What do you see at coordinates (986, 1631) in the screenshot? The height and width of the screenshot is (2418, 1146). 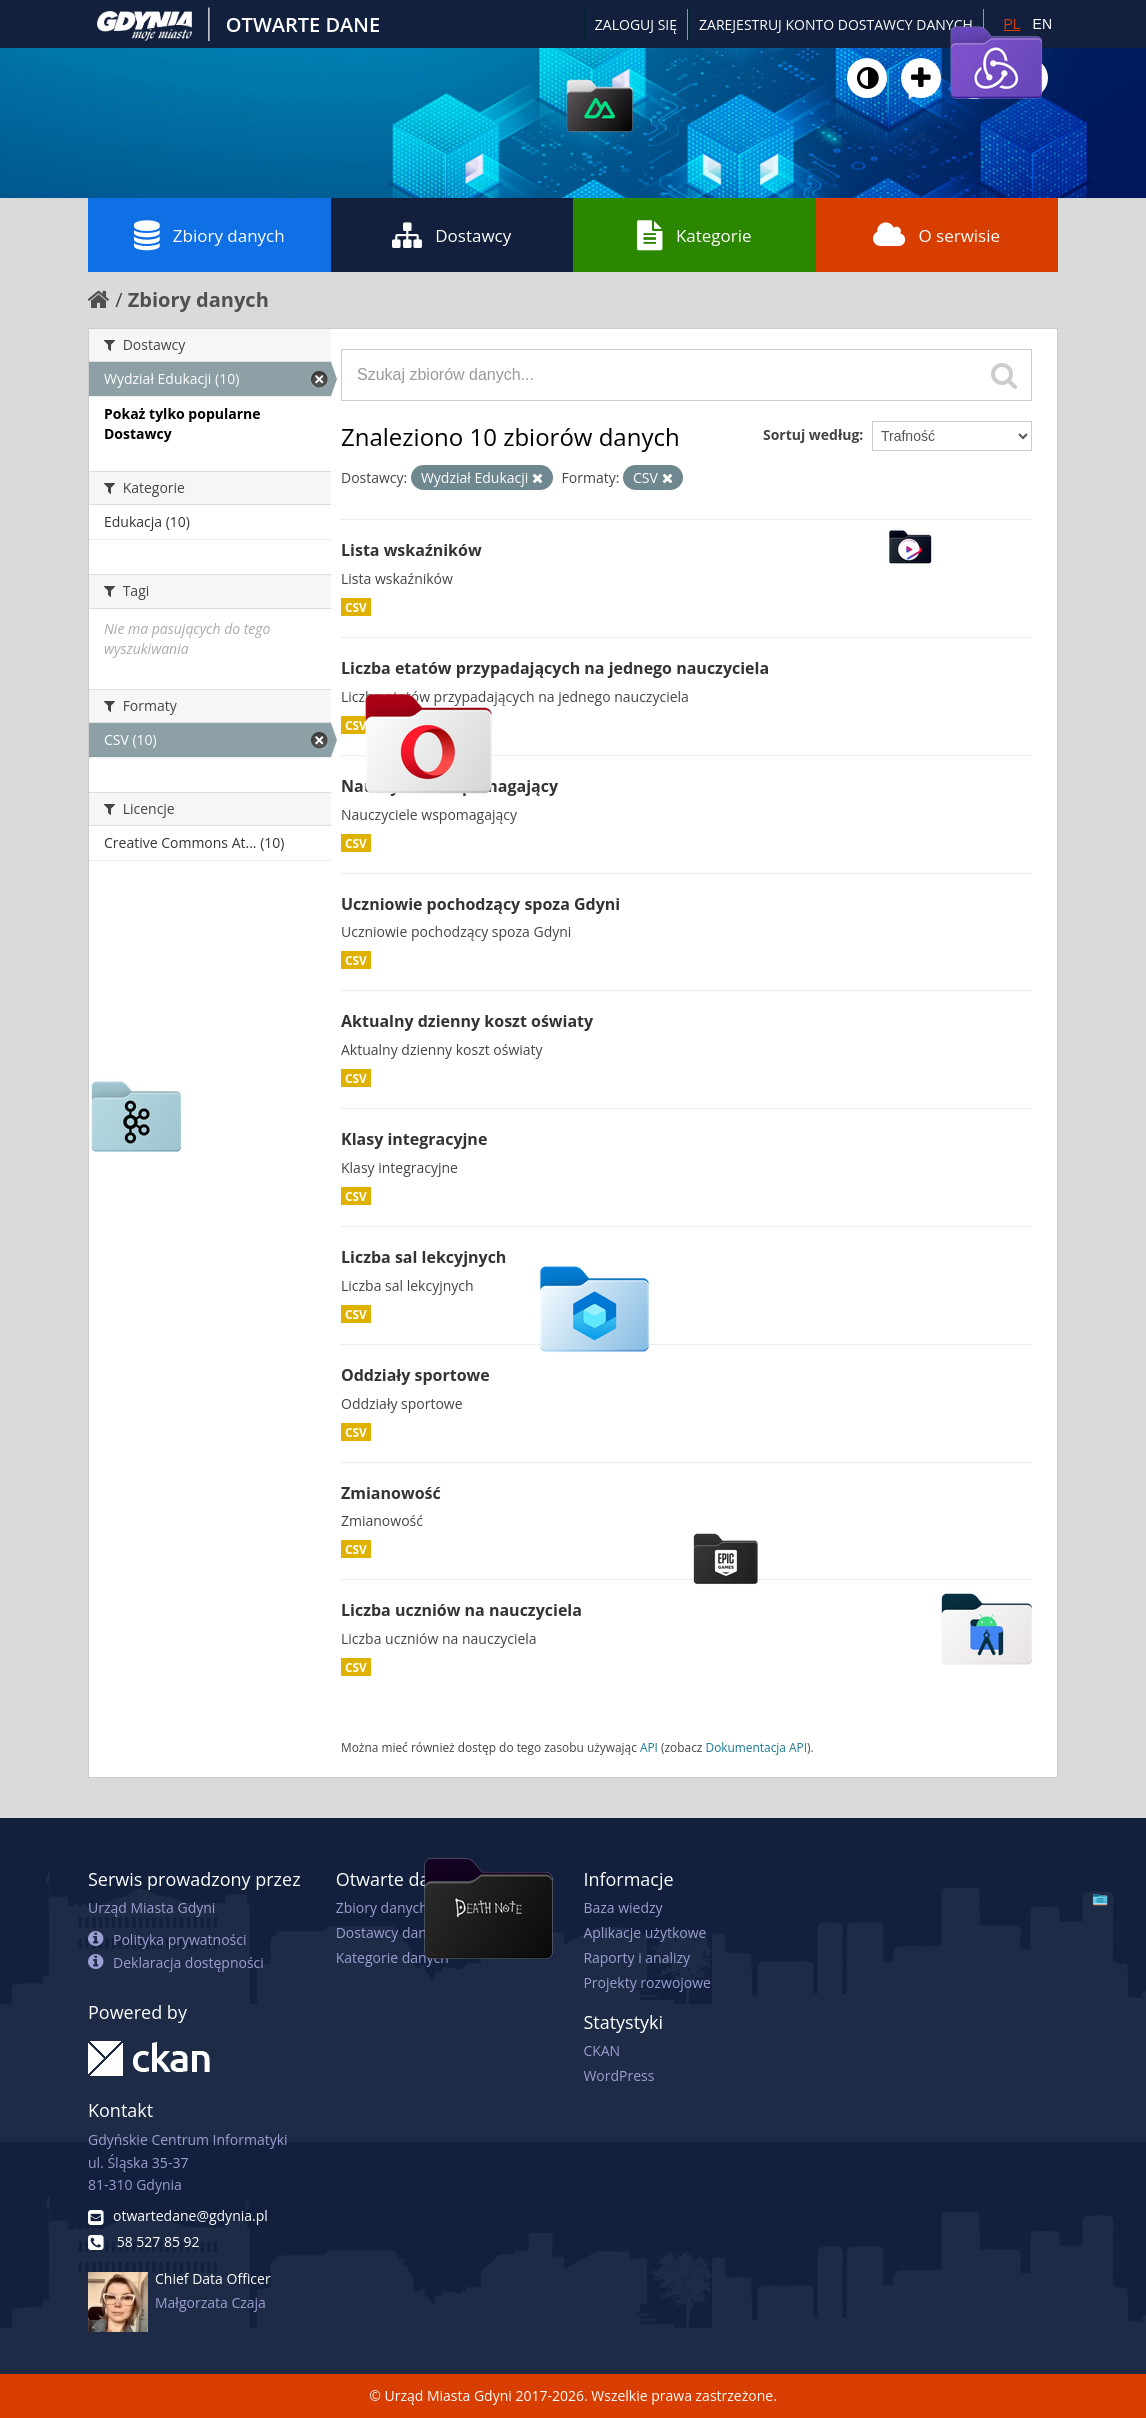 I see `open android studio projects folder` at bounding box center [986, 1631].